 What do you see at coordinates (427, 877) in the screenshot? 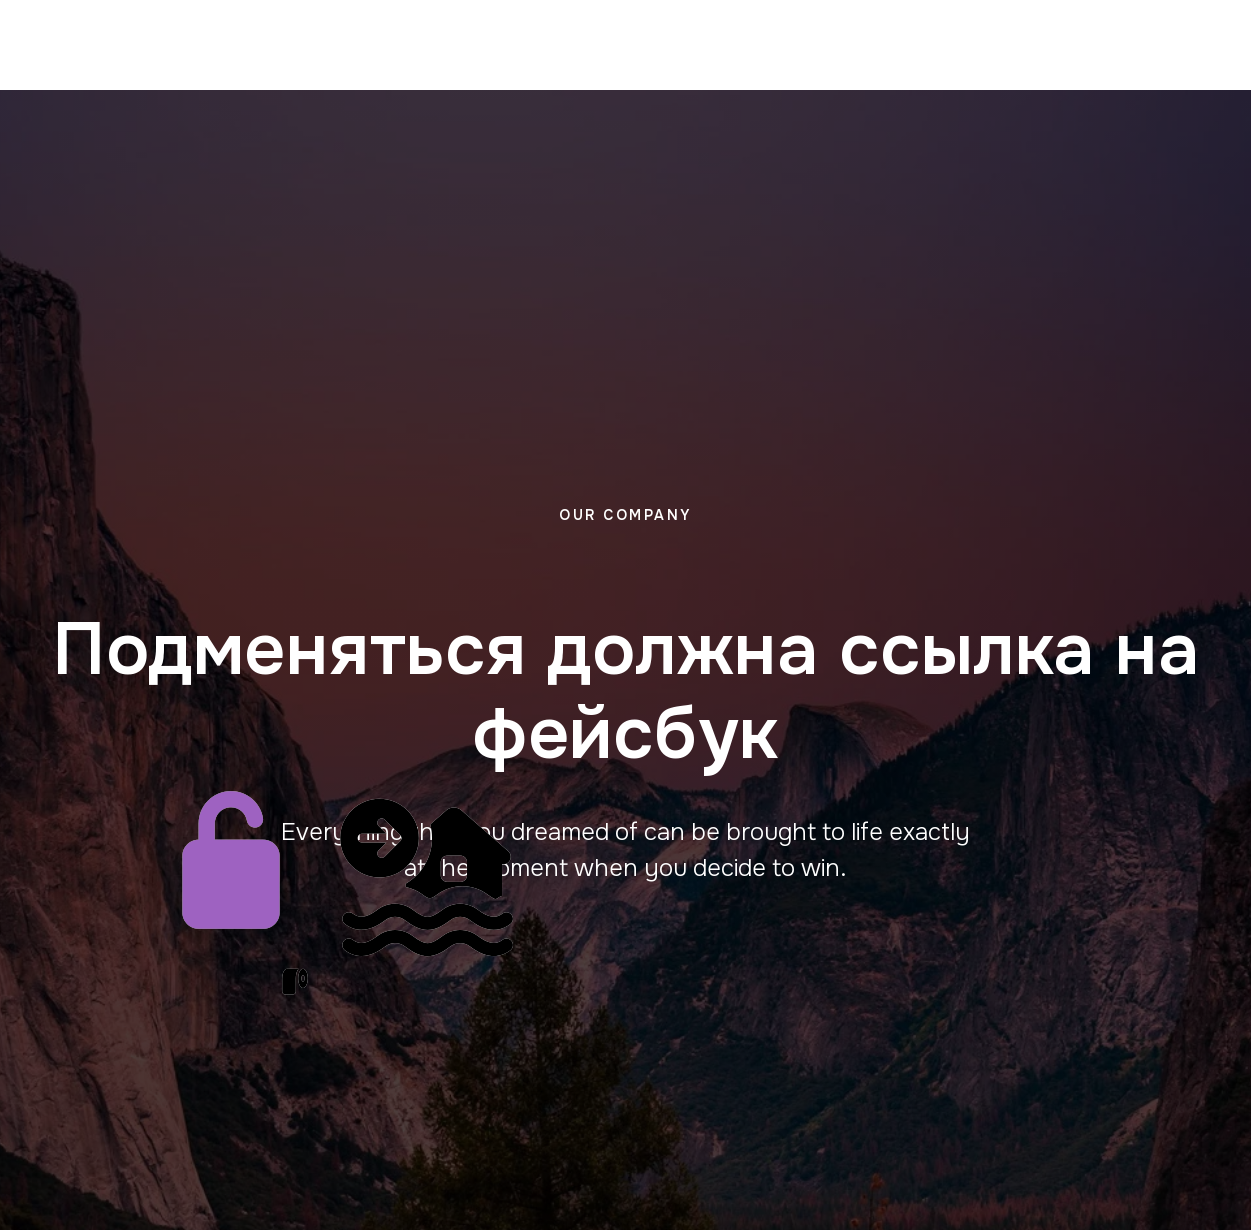
I see `navigate to flood evacuation routes` at bounding box center [427, 877].